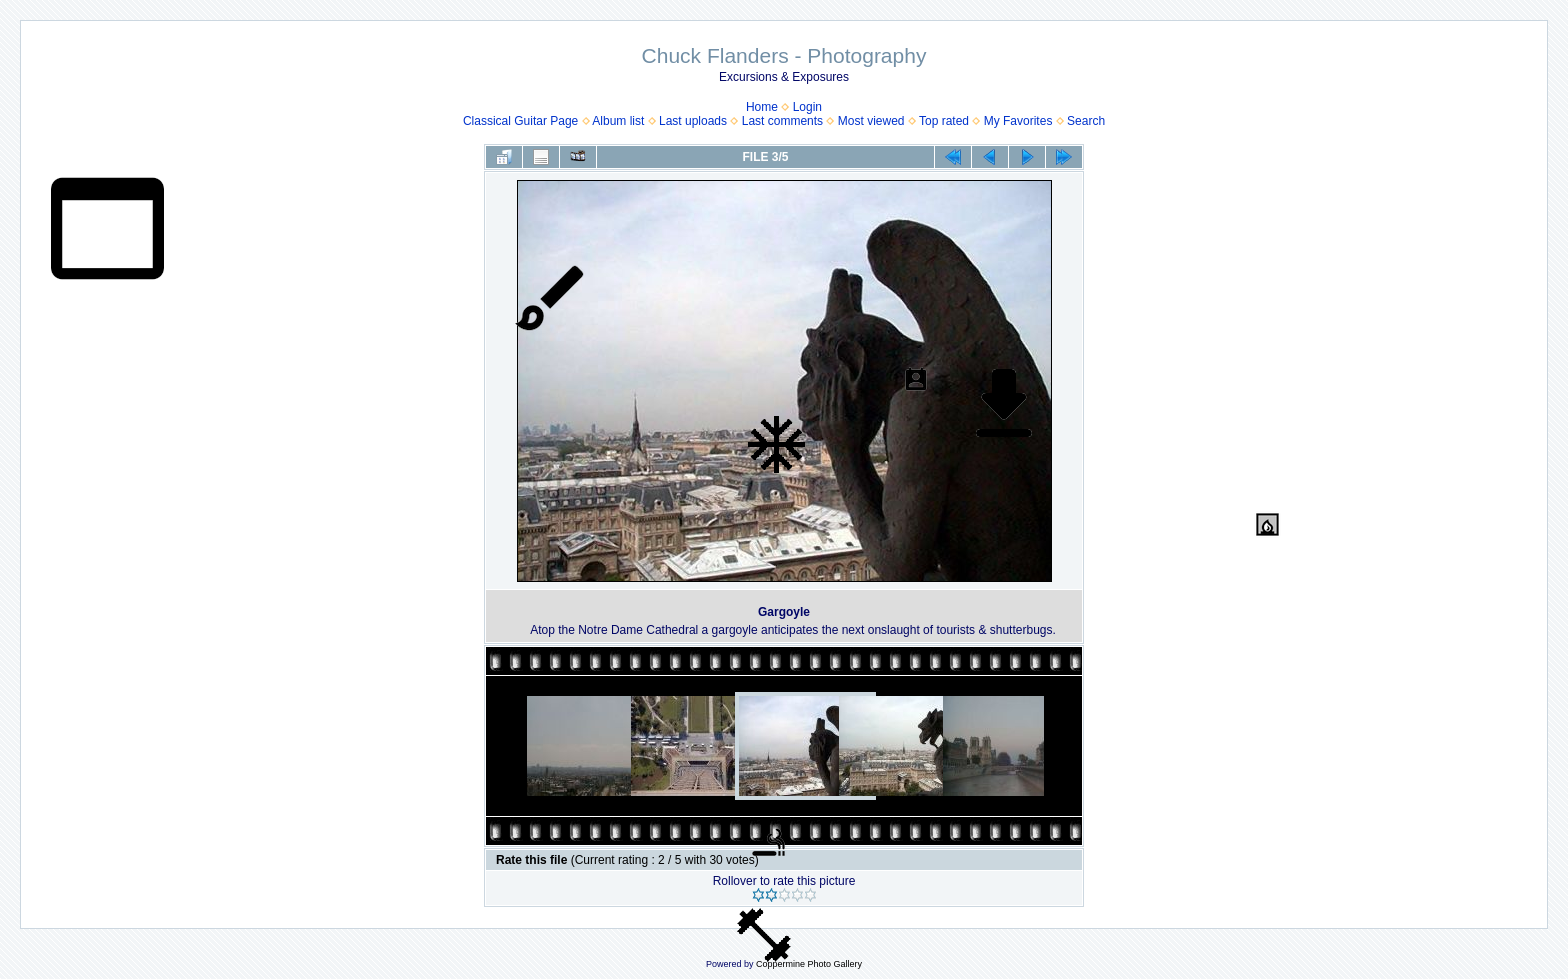 The image size is (1568, 979). I want to click on toggle air conditioning or cooling mode, so click(776, 444).